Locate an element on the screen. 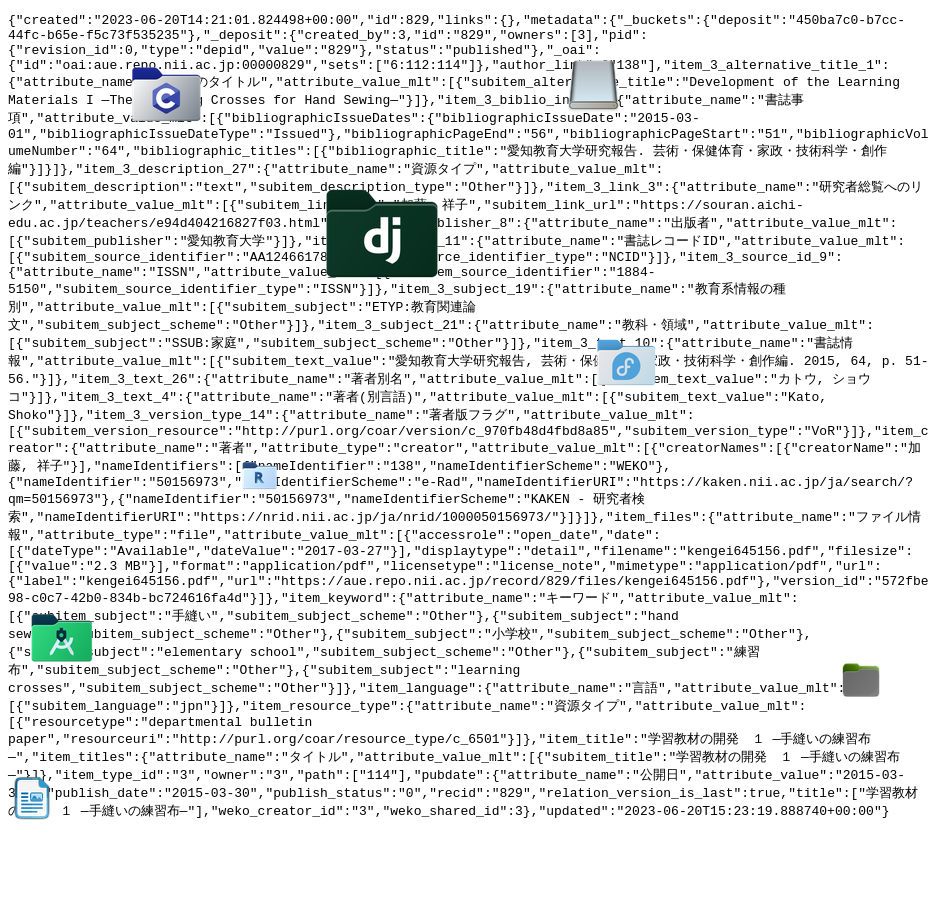 This screenshot has width=938, height=906. open a folder or directory is located at coordinates (861, 680).